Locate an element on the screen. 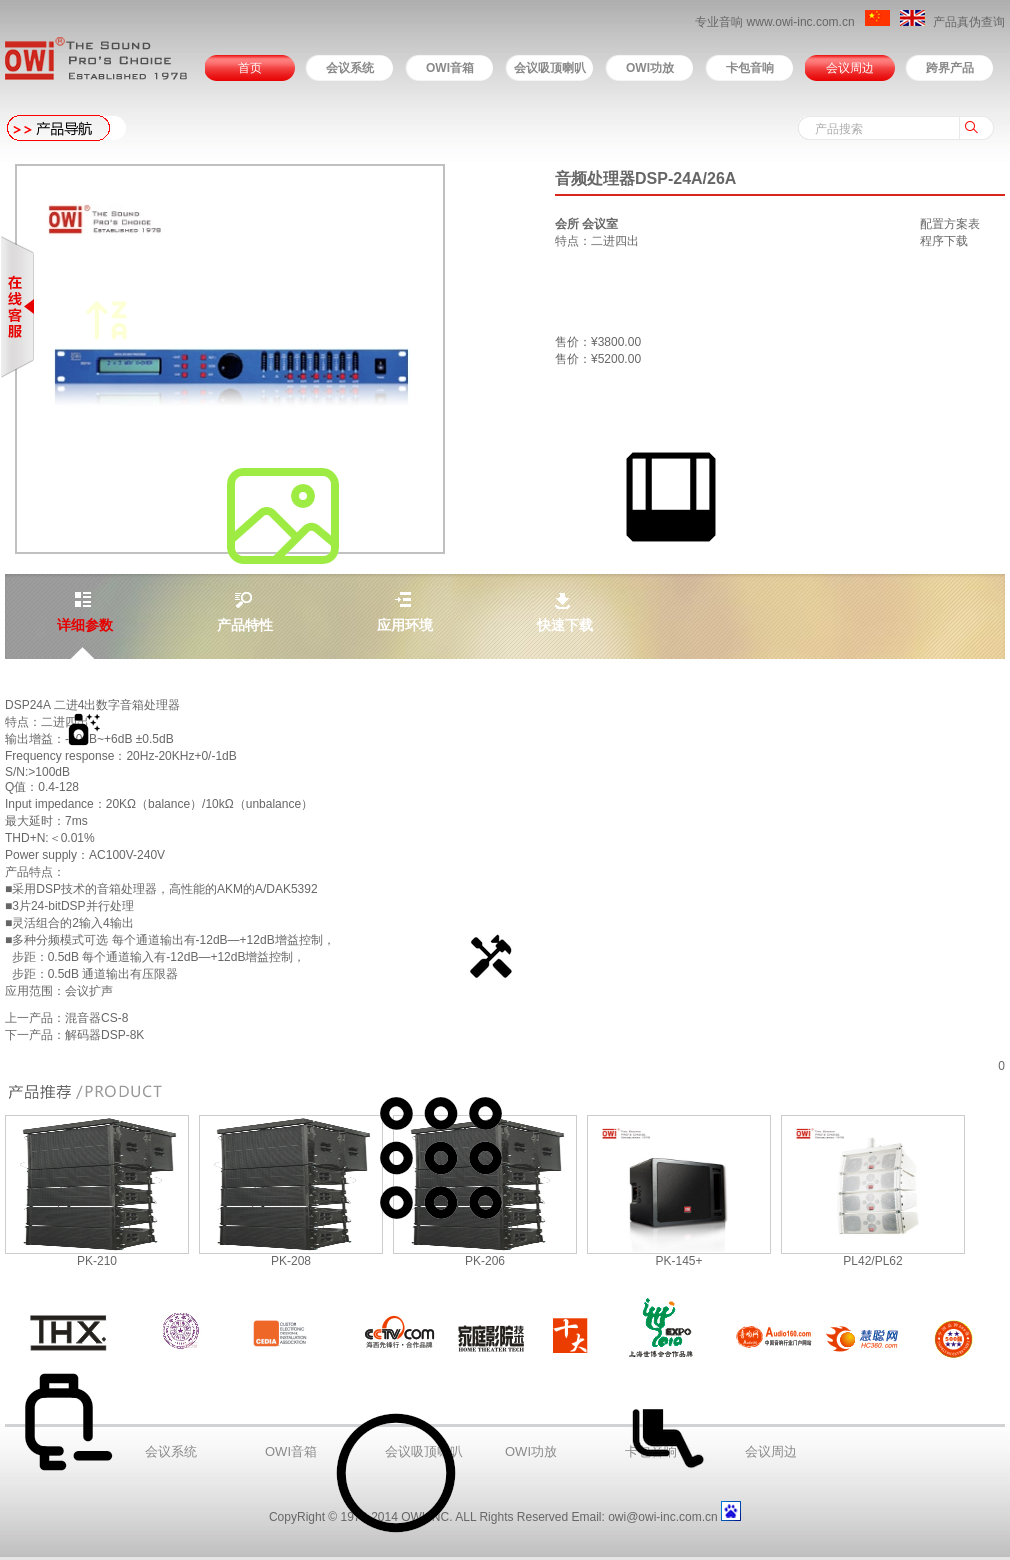 Image resolution: width=1010 pixels, height=1560 pixels. access tools and settings is located at coordinates (491, 957).